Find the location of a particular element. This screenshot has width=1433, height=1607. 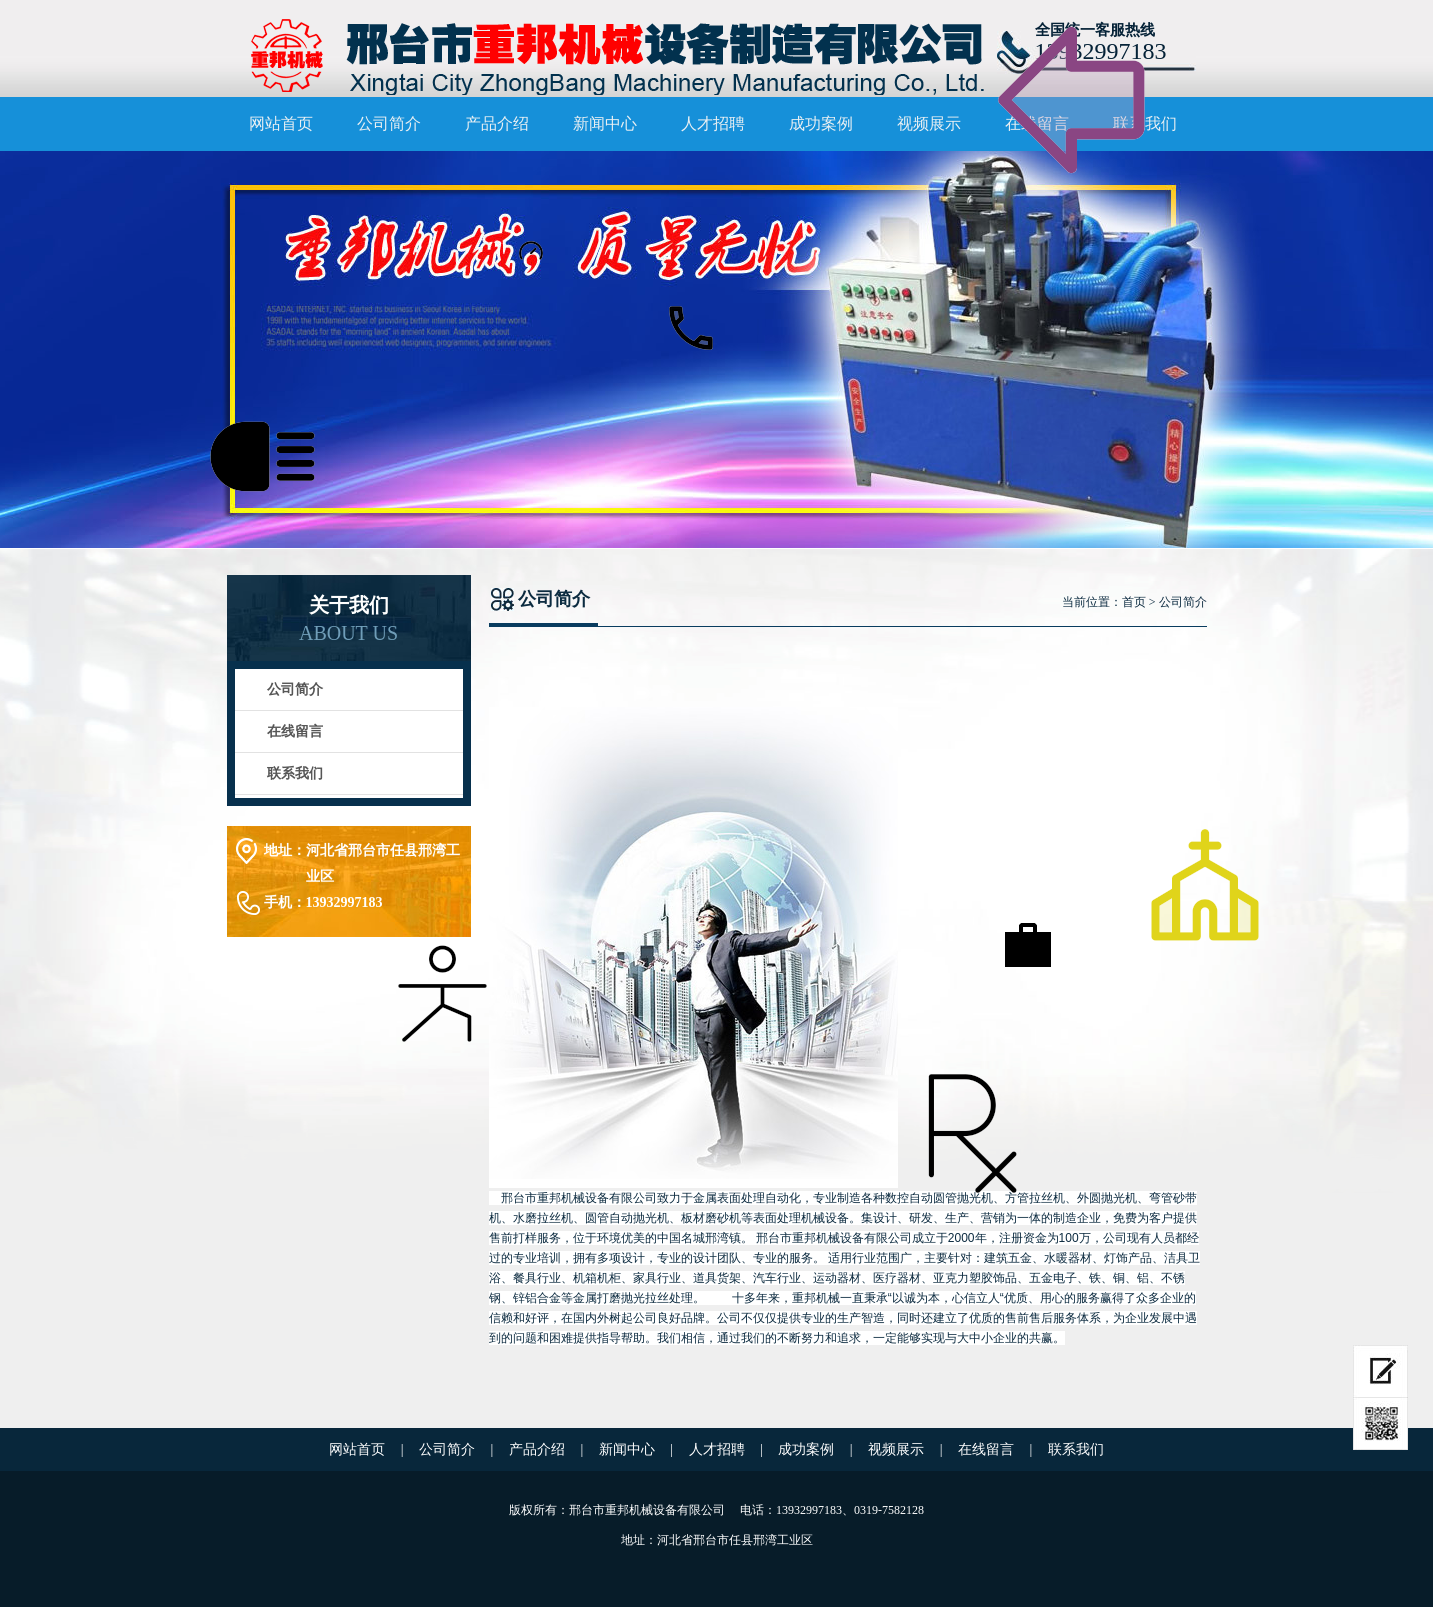

view nearby churches or places of worship is located at coordinates (1205, 891).